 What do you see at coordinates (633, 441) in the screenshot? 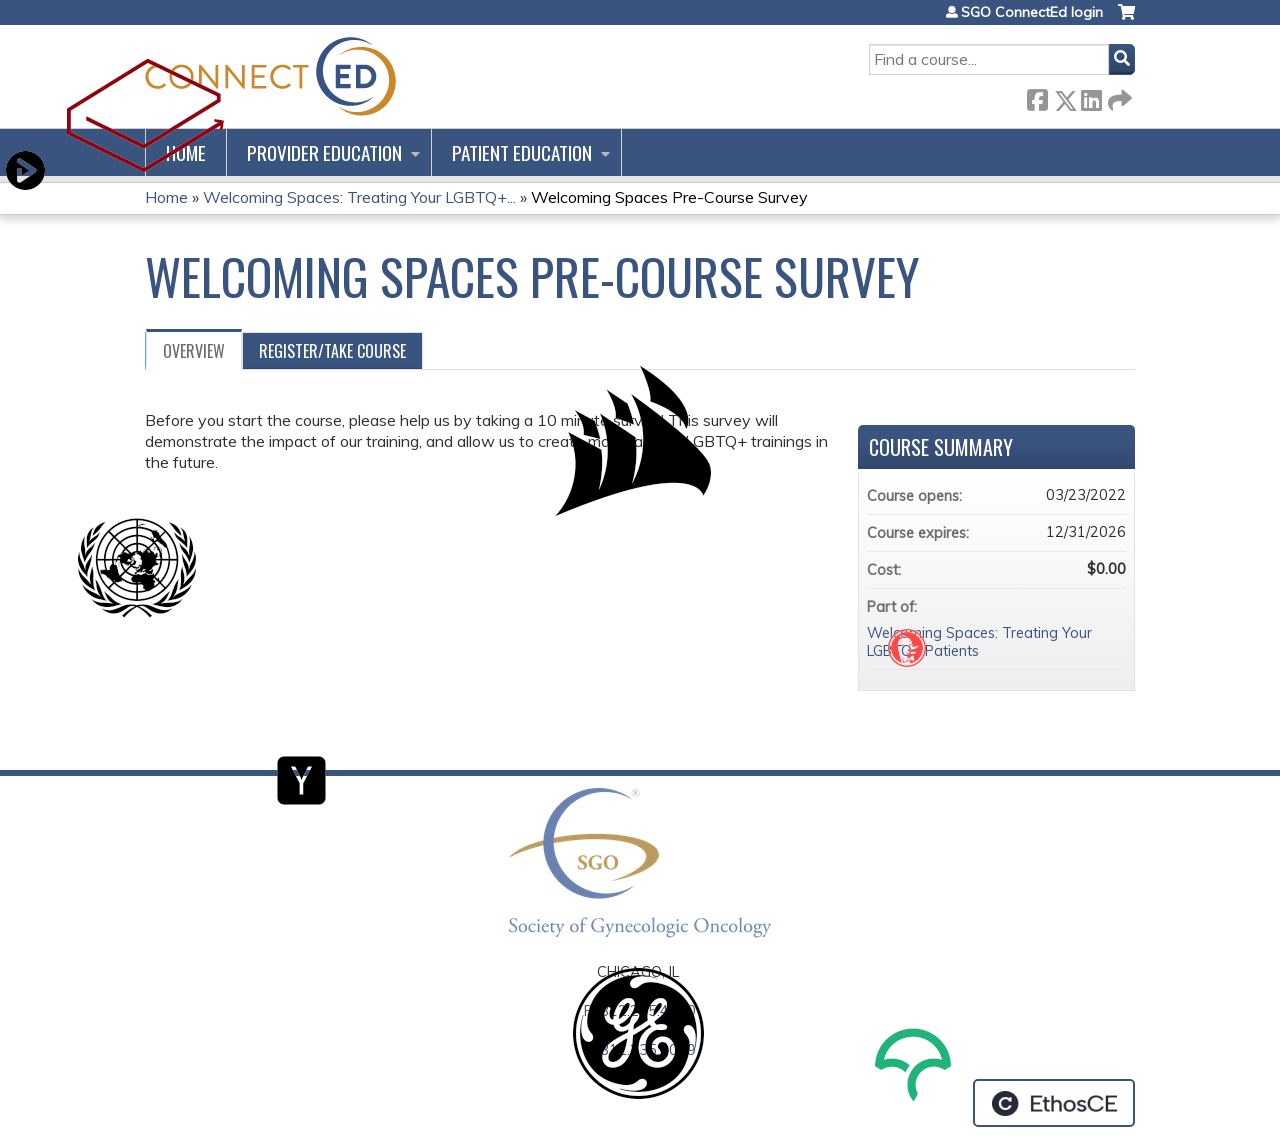
I see `corsair brand or product identifier` at bounding box center [633, 441].